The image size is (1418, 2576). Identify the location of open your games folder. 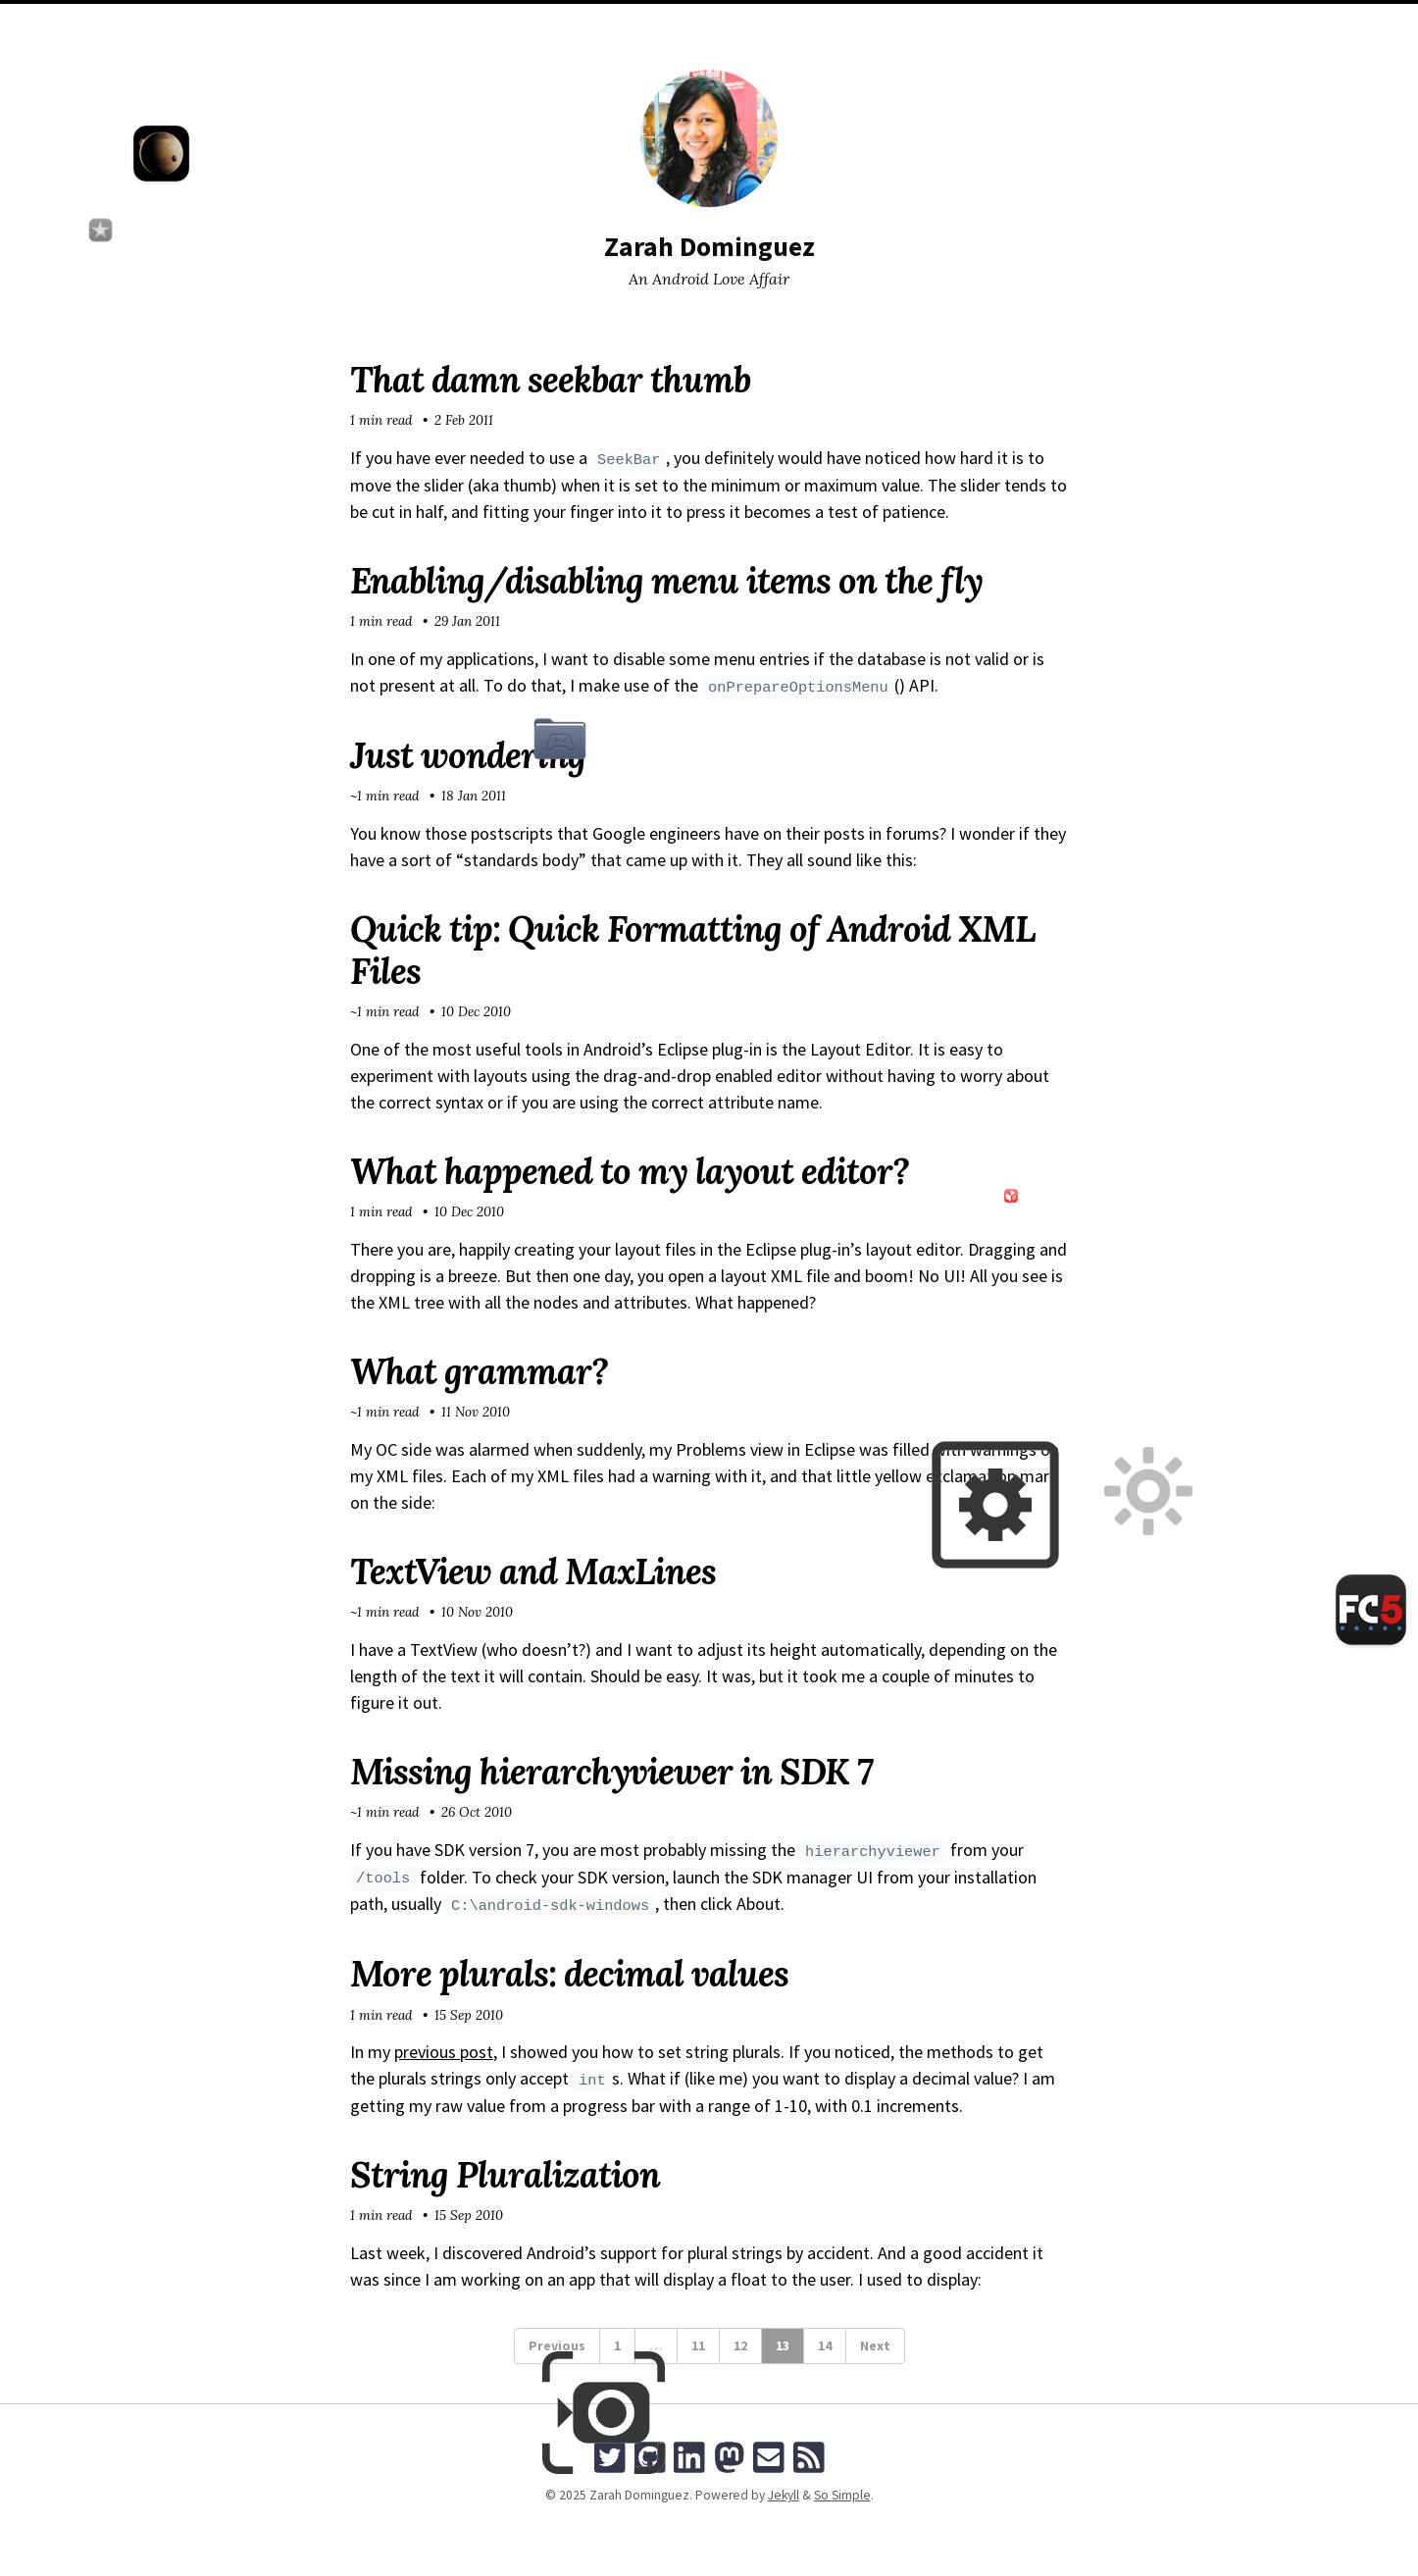
(560, 739).